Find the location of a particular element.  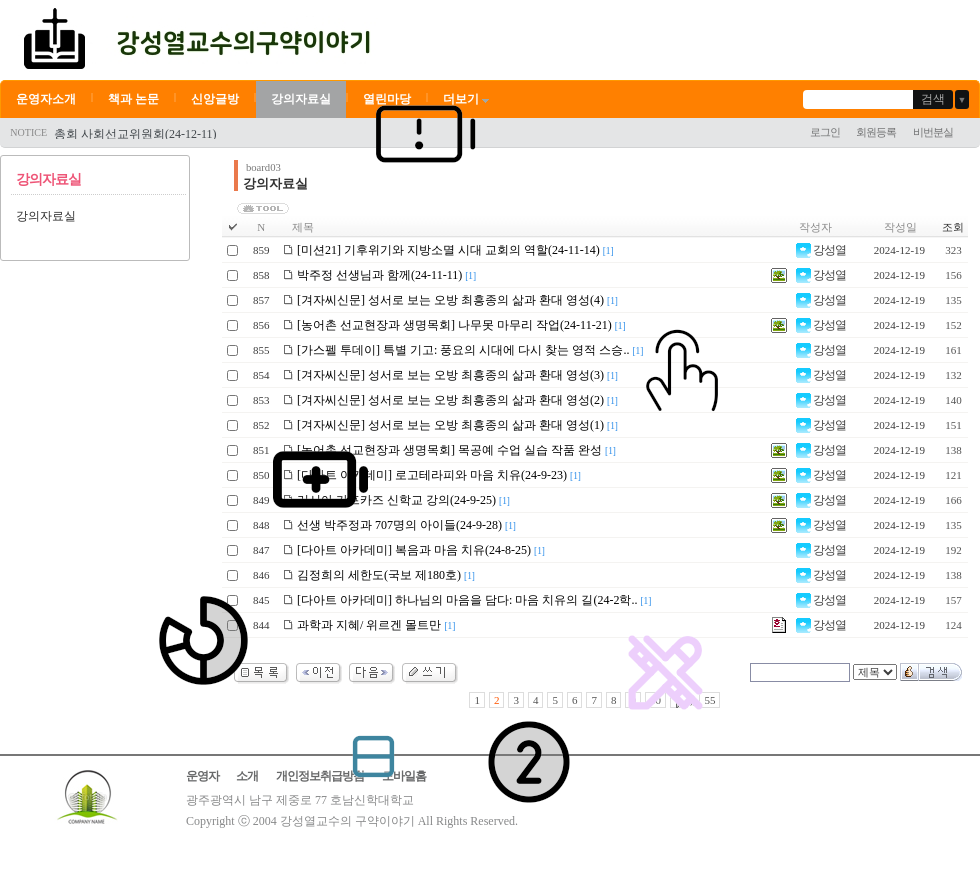

tap to interact with this element is located at coordinates (682, 372).